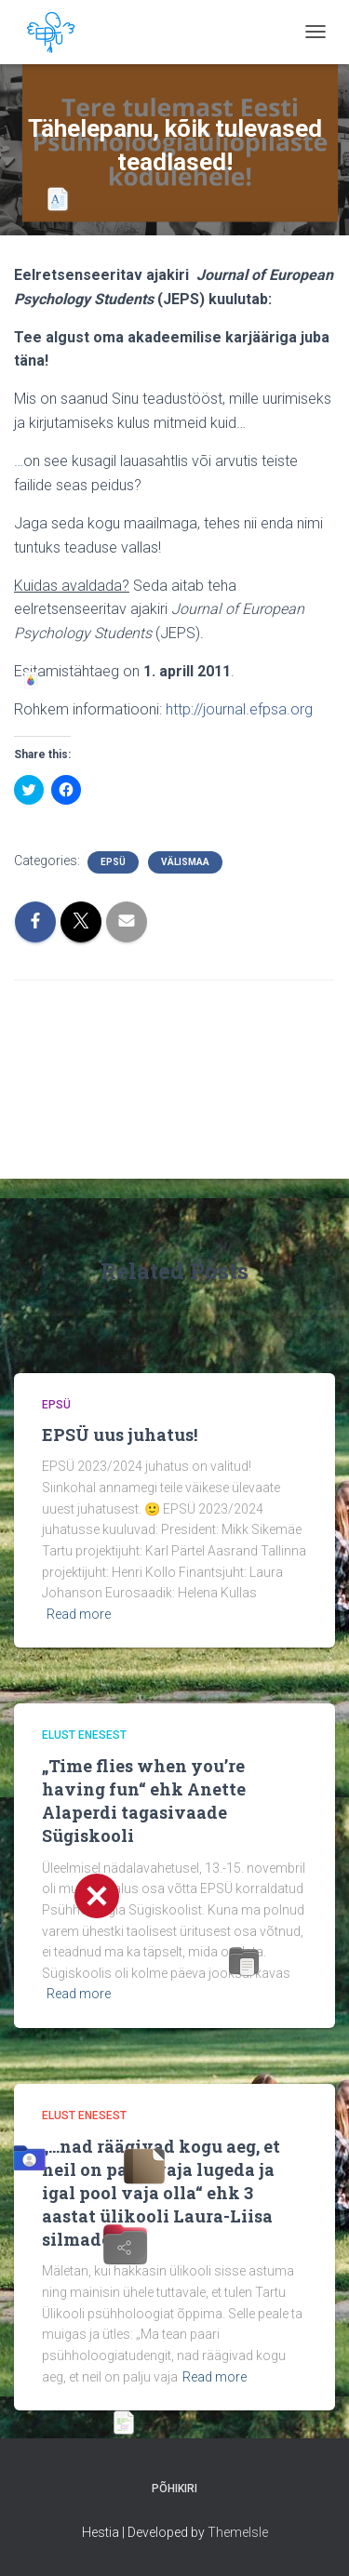  I want to click on open user profile folder, so click(29, 2158).